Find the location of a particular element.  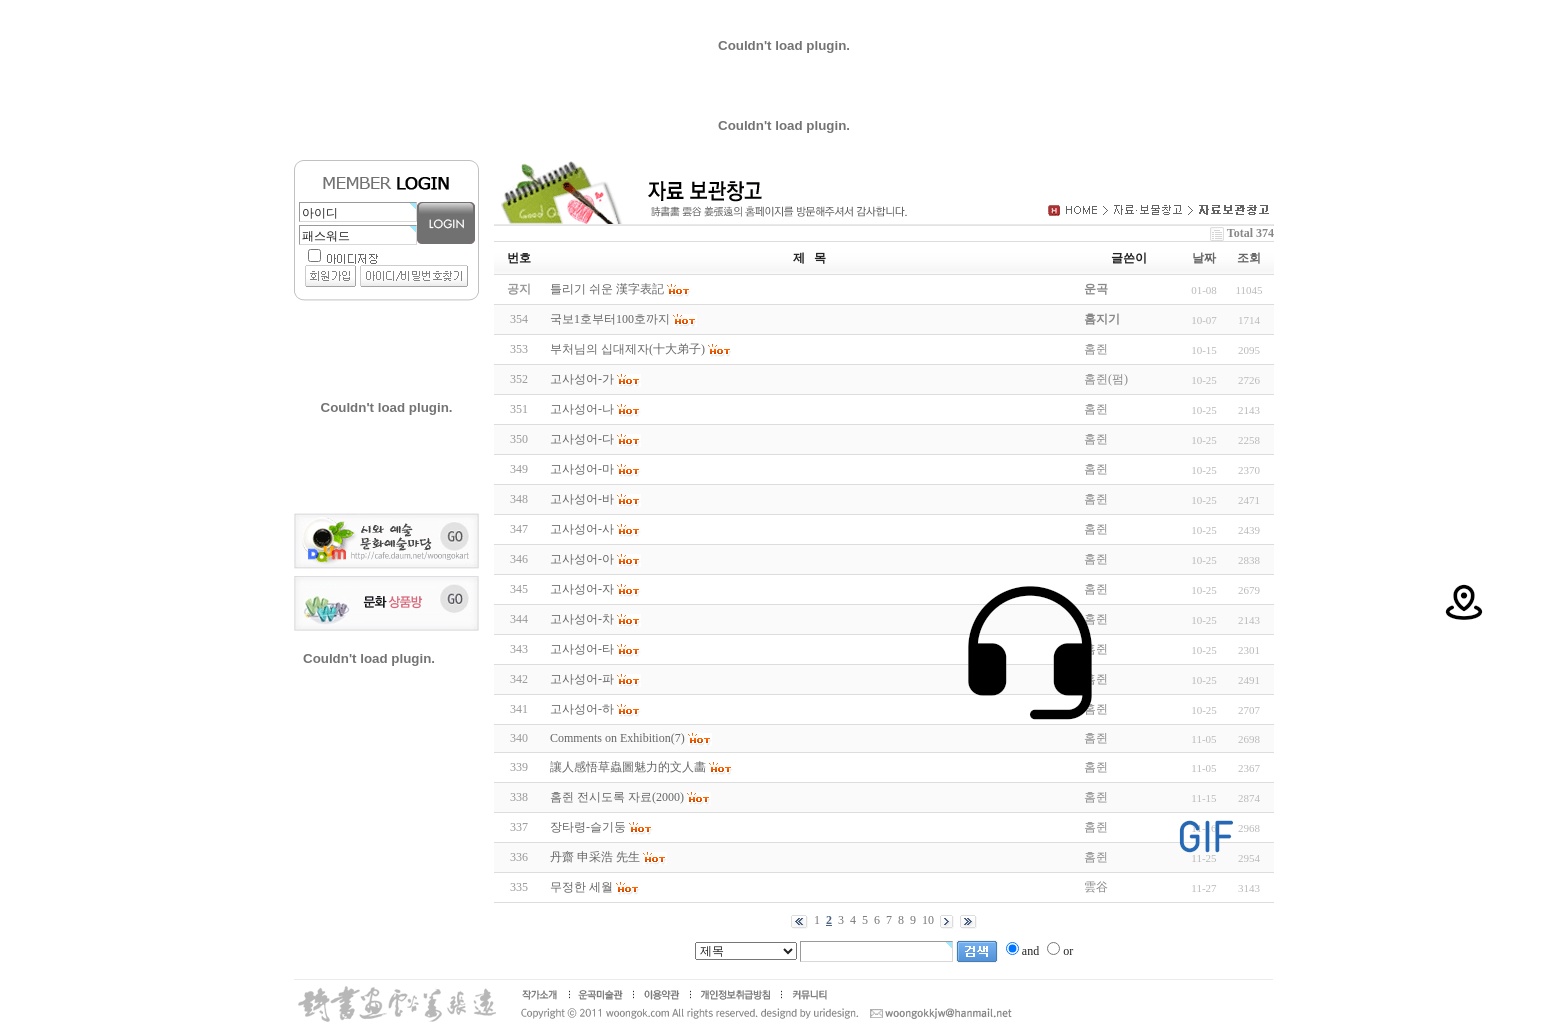

insert a GIF into your message is located at coordinates (1205, 836).